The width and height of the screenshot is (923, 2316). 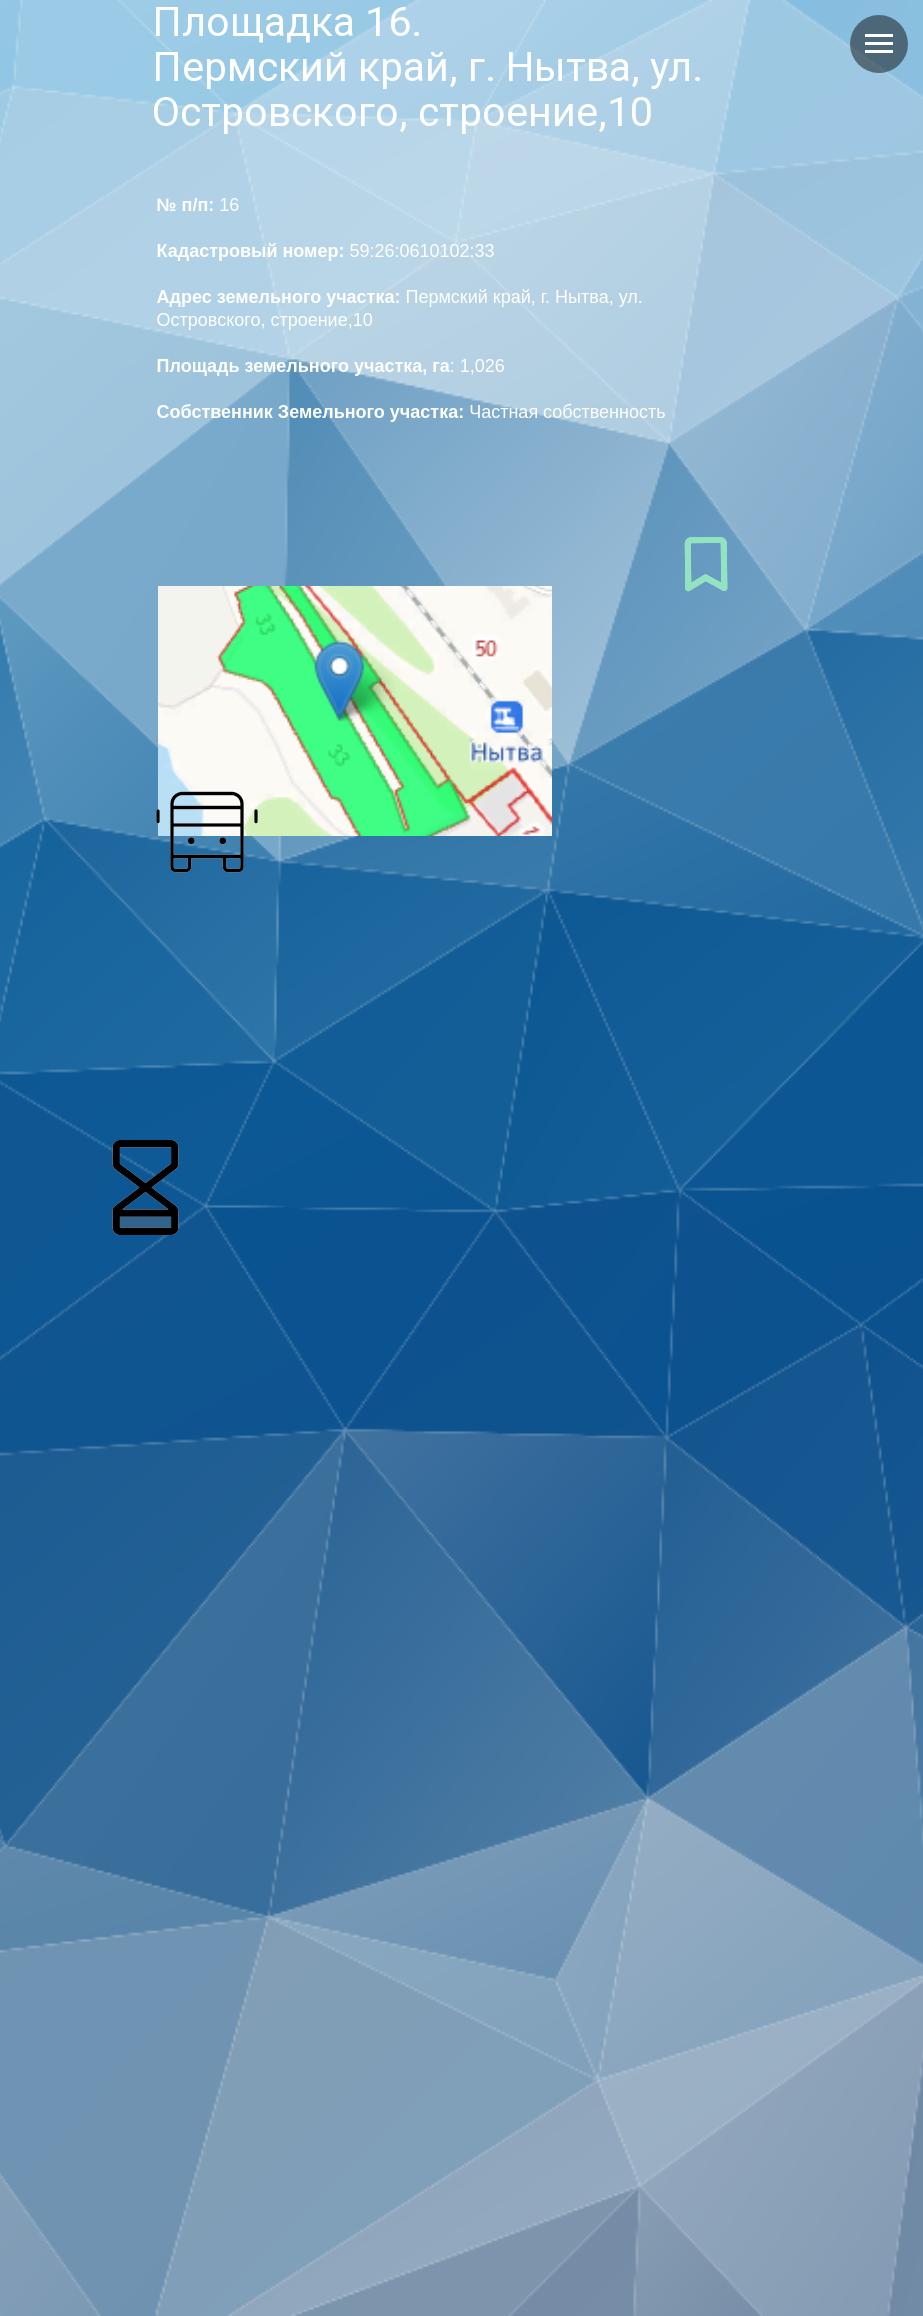 I want to click on save this item for later, so click(x=706, y=564).